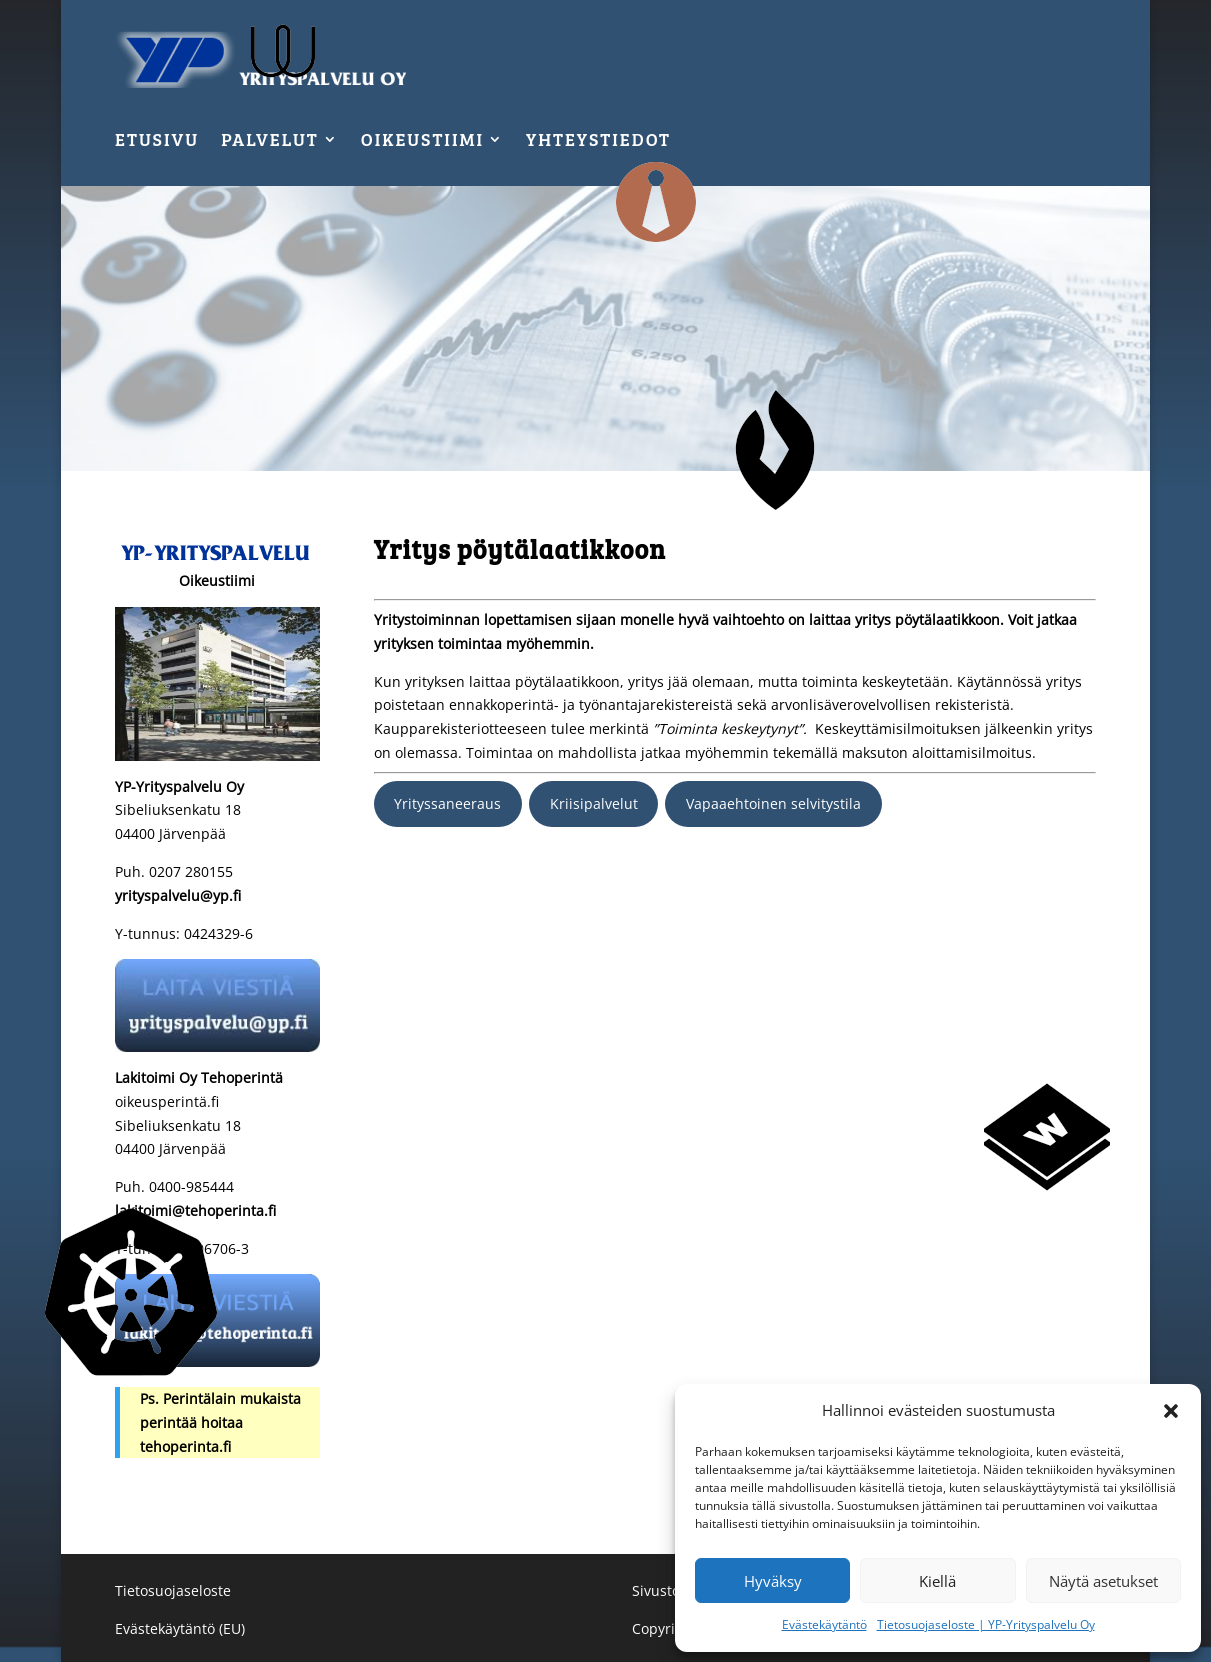 The width and height of the screenshot is (1211, 1662). I want to click on open wire messaging app, so click(283, 51).